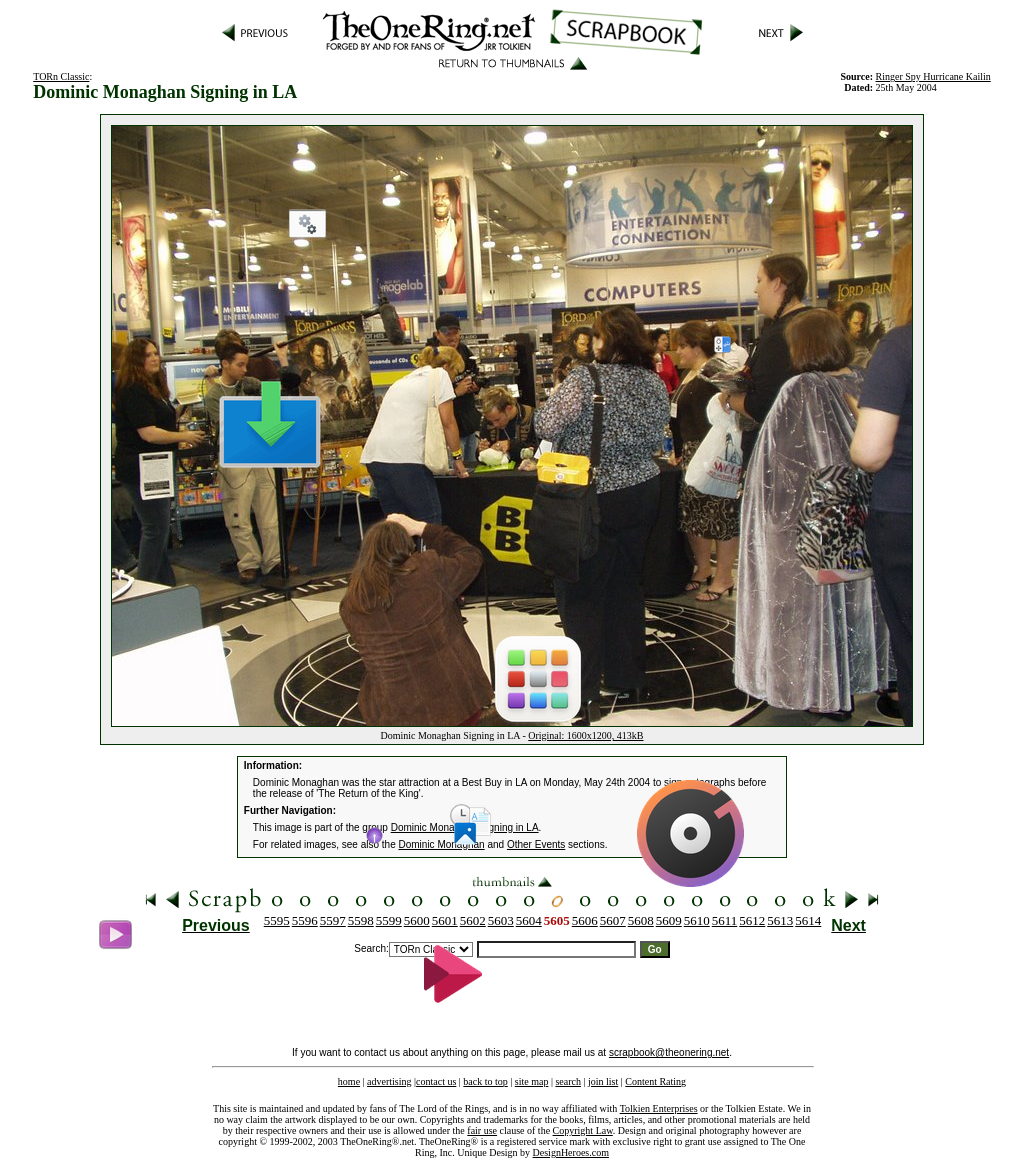 The image size is (1024, 1166). Describe the element at coordinates (722, 344) in the screenshot. I see `open the character map application` at that location.